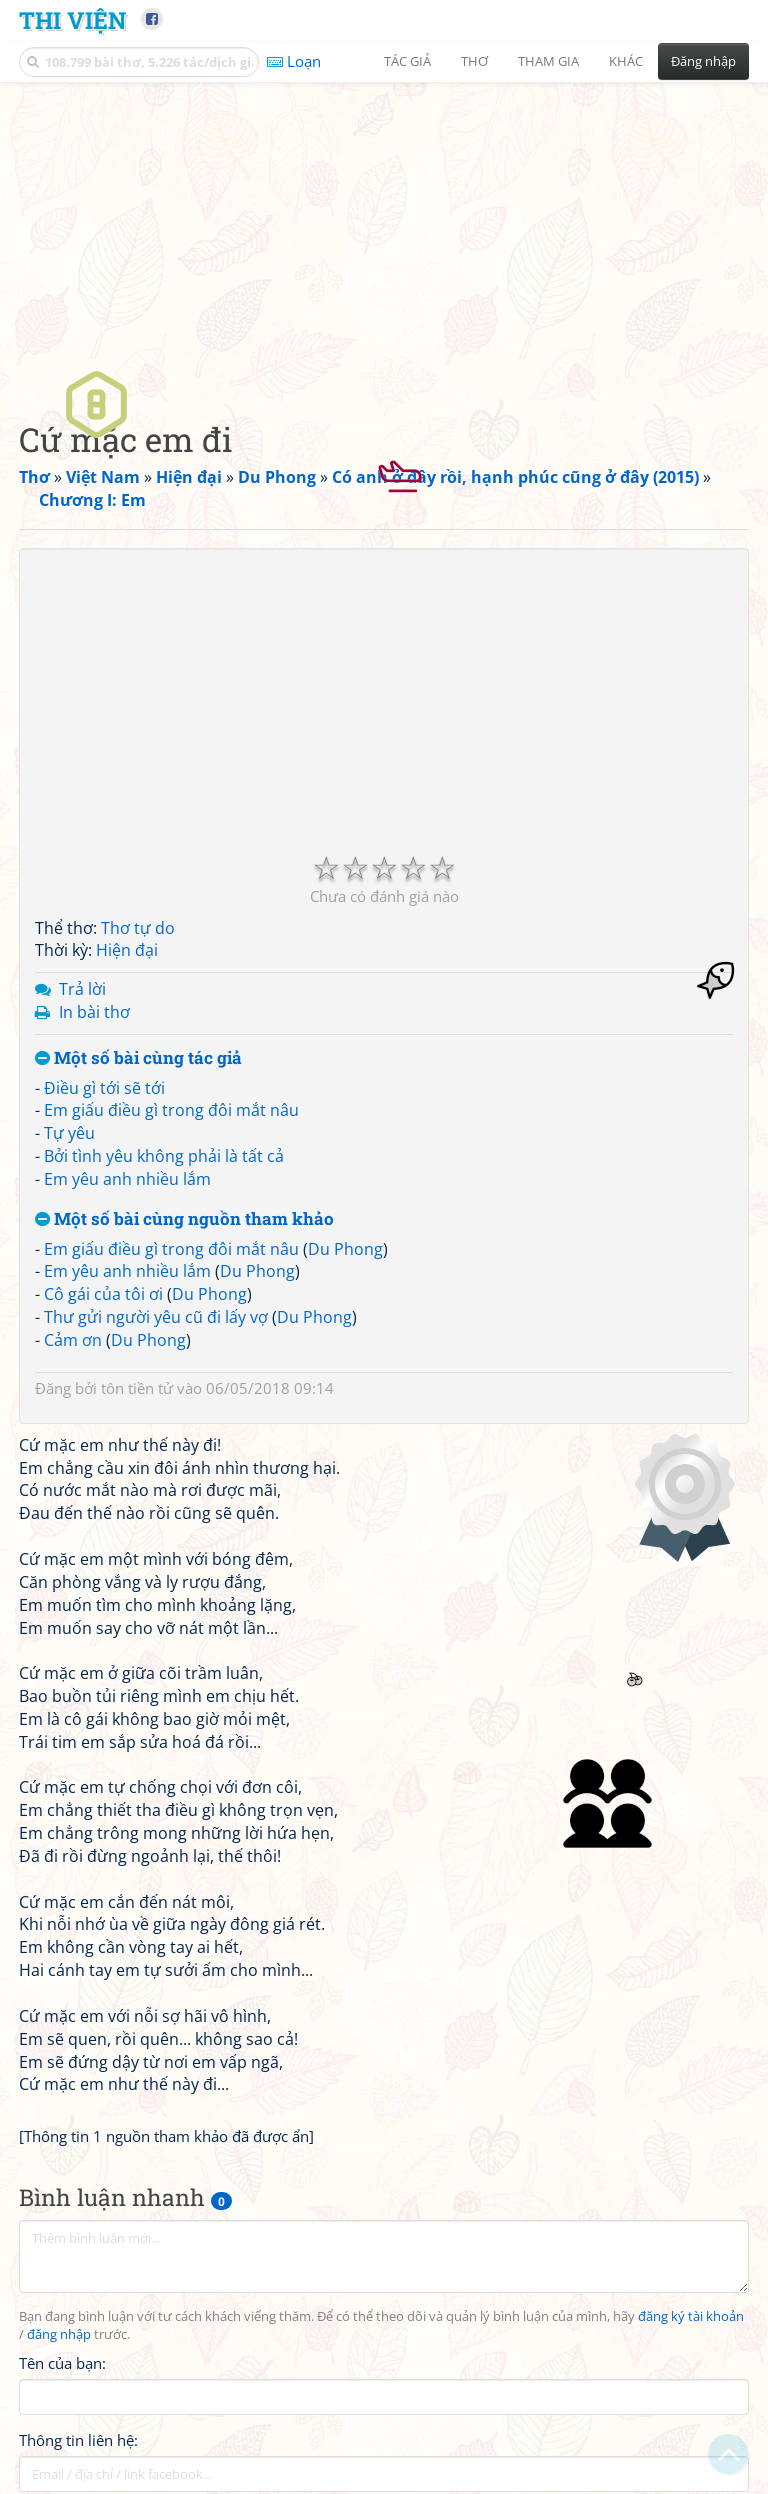 This screenshot has width=768, height=2494. I want to click on view all team members, so click(607, 1803).